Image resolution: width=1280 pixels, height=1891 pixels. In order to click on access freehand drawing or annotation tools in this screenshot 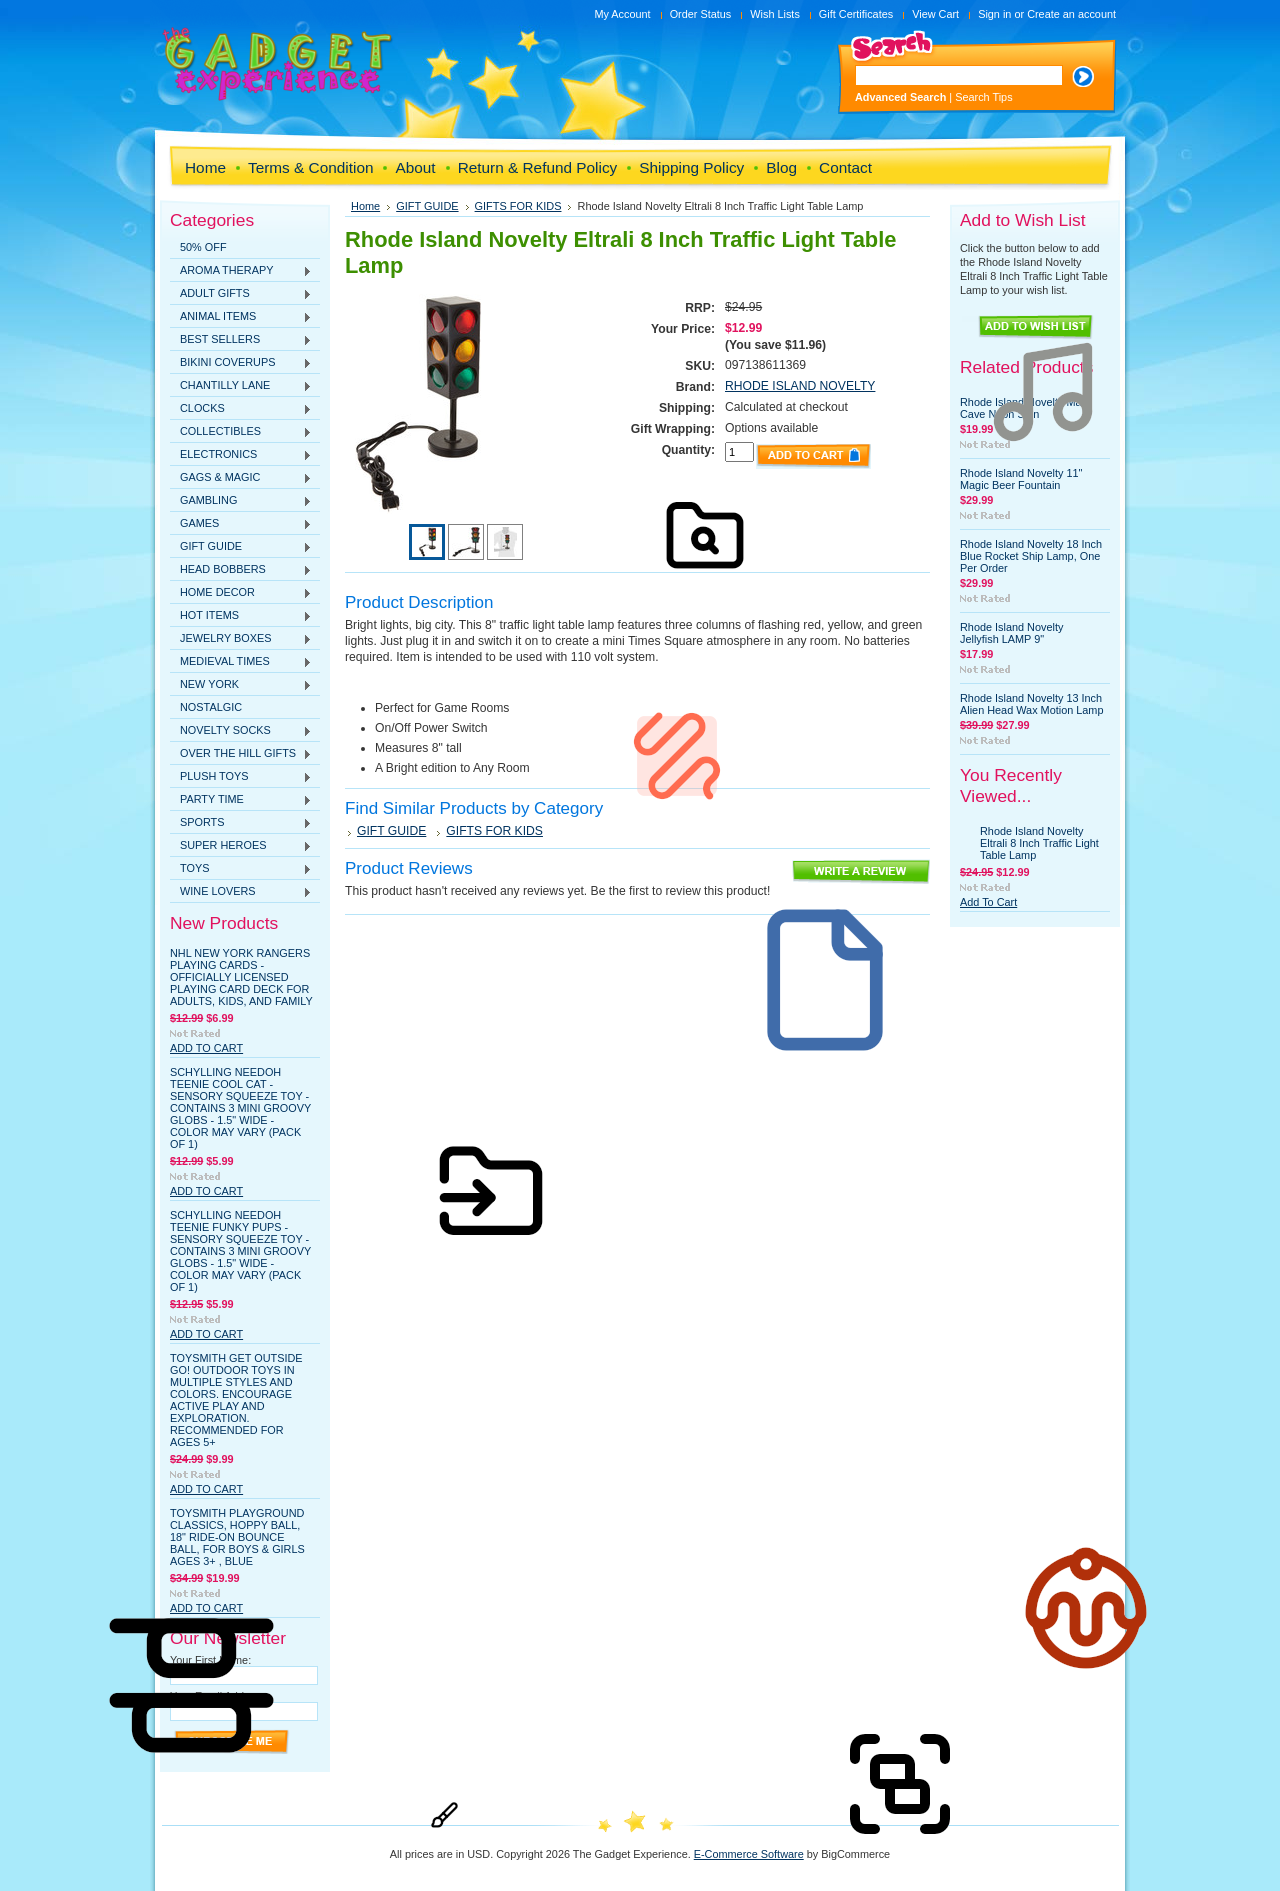, I will do `click(677, 756)`.